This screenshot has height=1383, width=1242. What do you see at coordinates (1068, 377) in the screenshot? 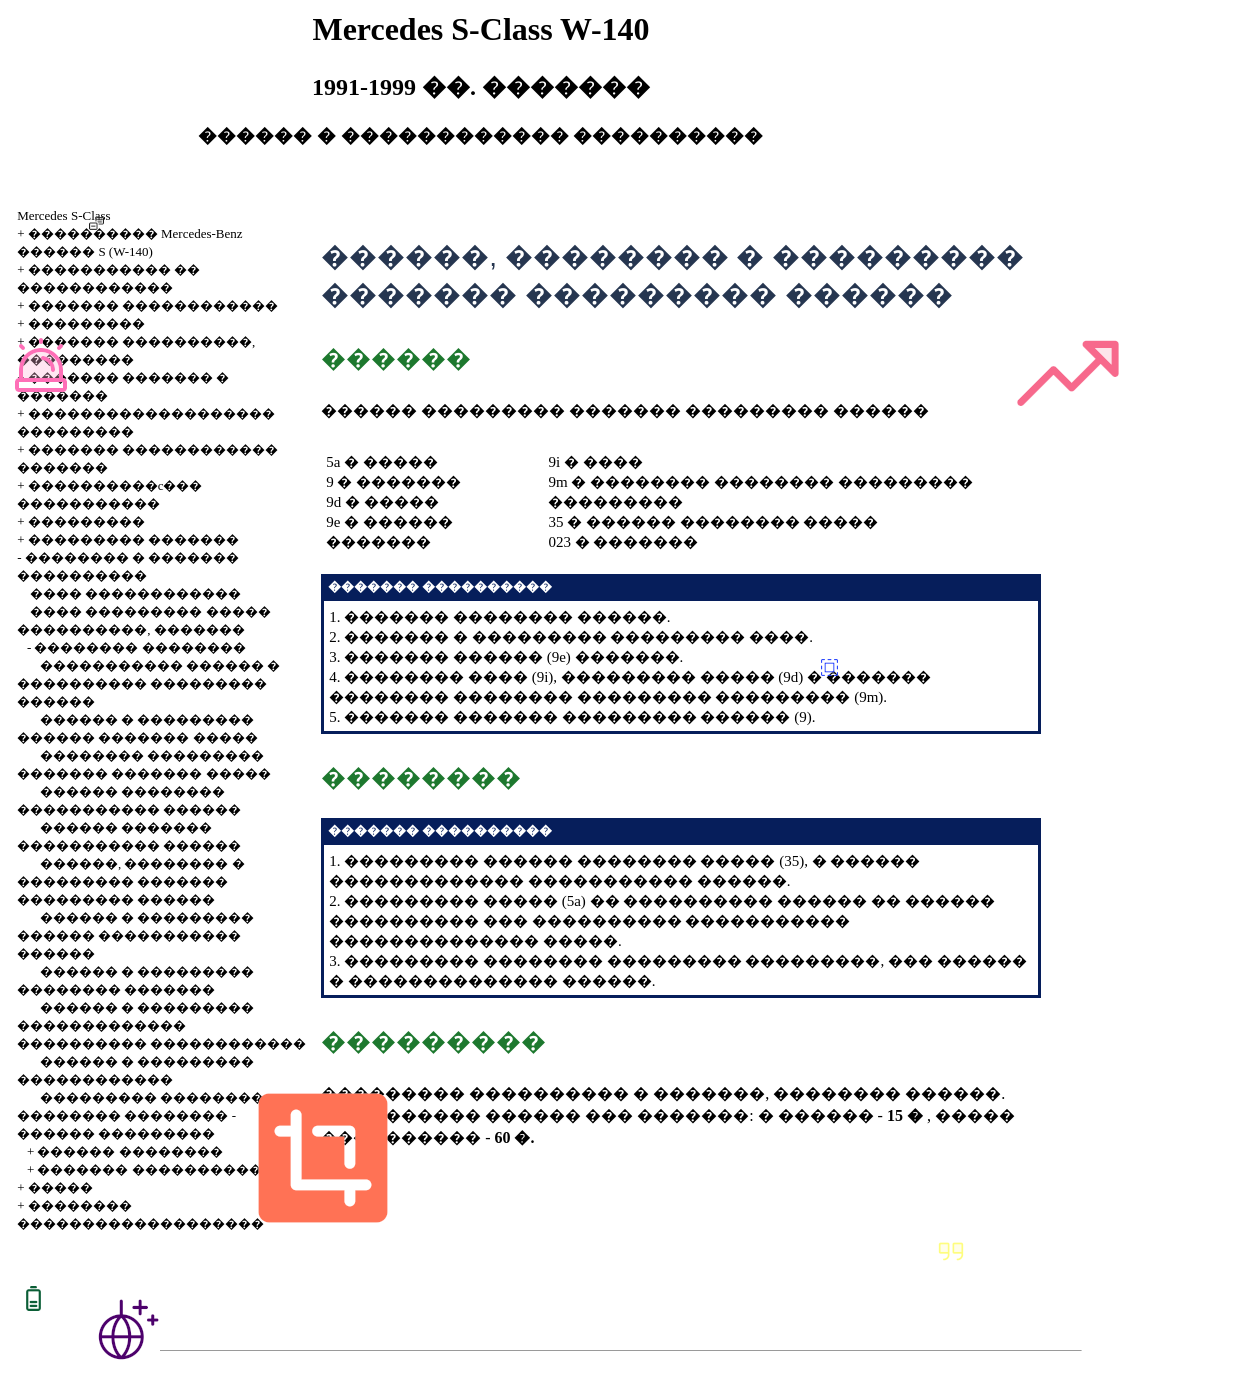
I see `view trending or popular content` at bounding box center [1068, 377].